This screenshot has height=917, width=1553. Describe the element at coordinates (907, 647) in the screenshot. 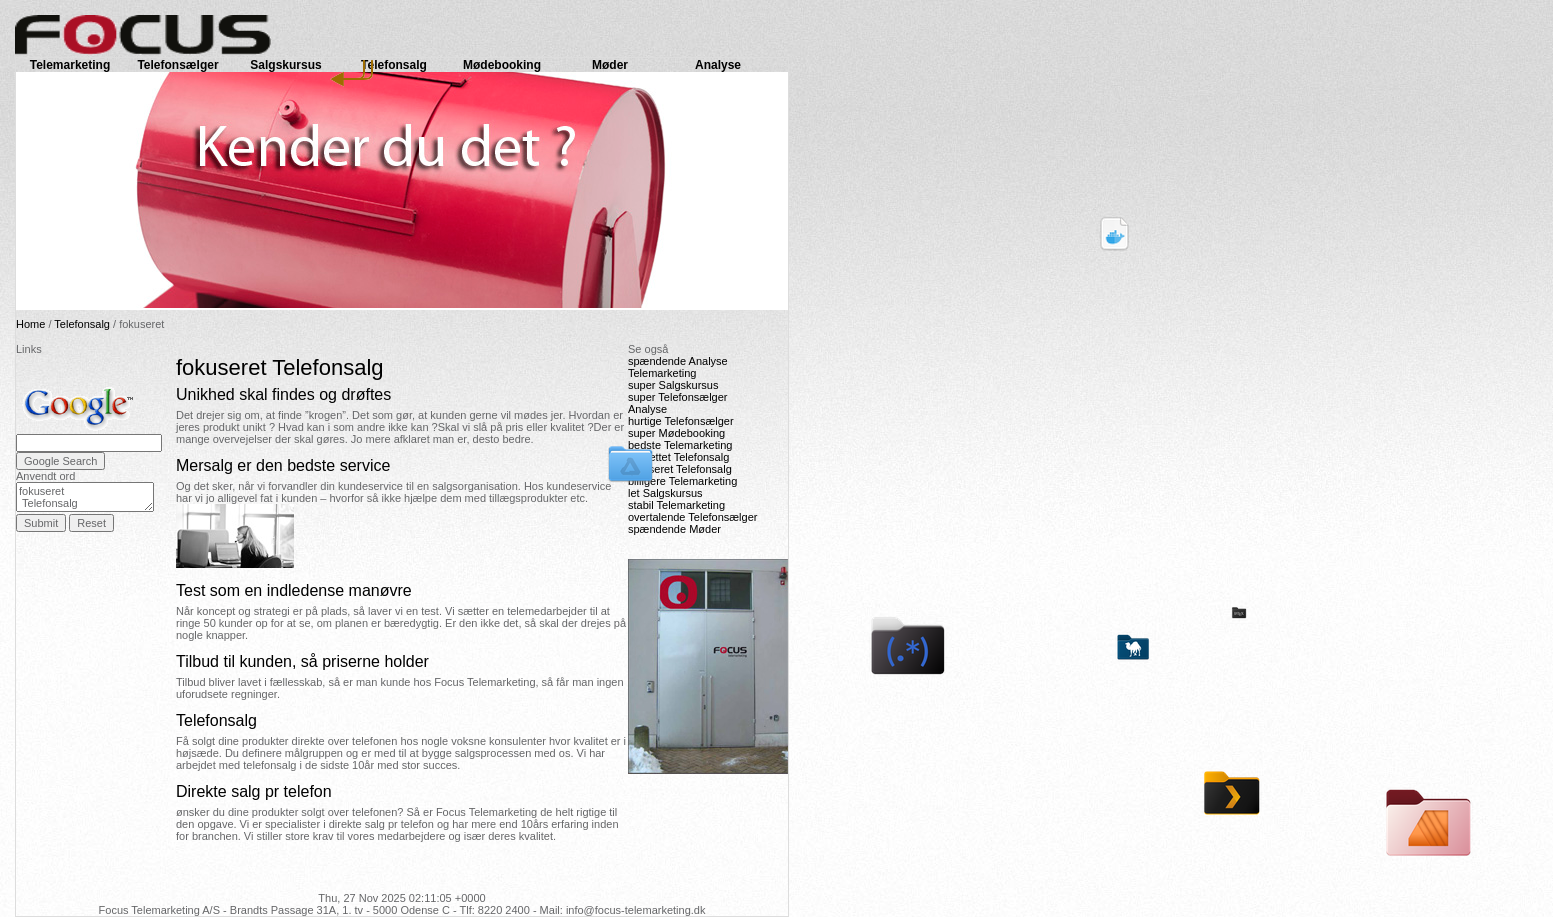

I see `folder containing regular expression files or scripts` at that location.